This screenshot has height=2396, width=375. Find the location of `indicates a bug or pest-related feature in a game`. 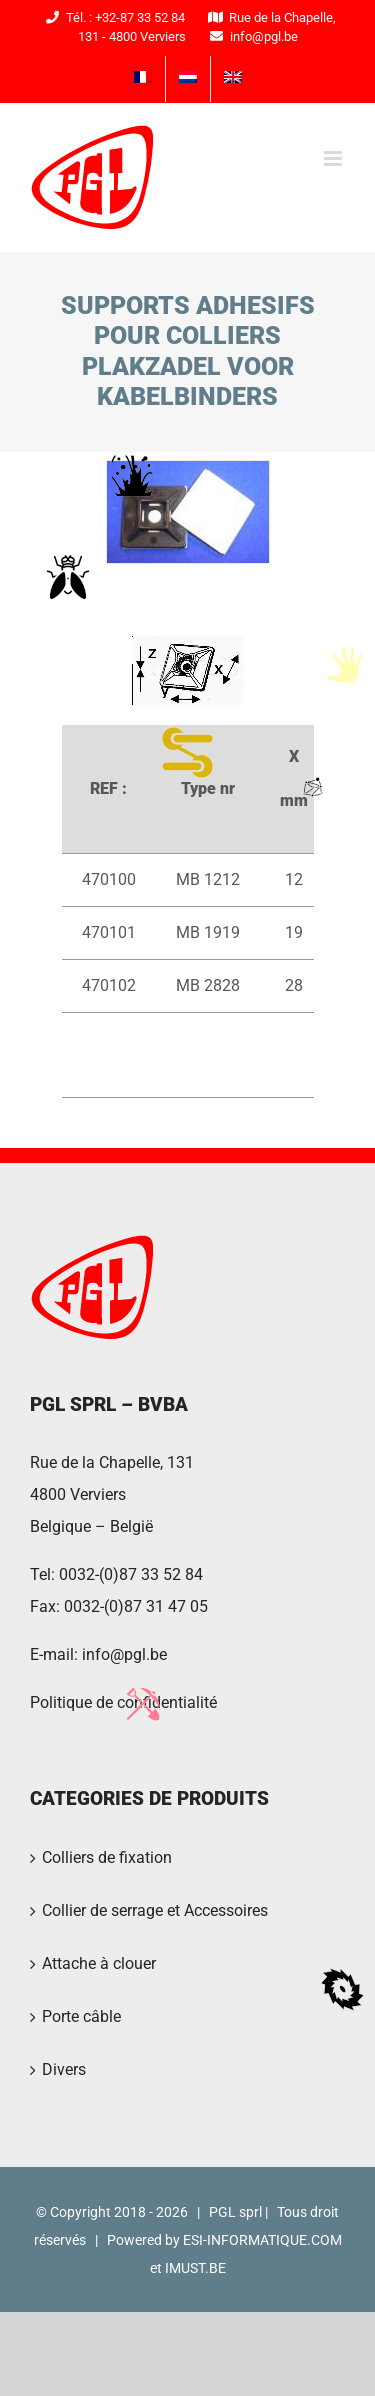

indicates a bug or pest-related feature in a game is located at coordinates (68, 577).